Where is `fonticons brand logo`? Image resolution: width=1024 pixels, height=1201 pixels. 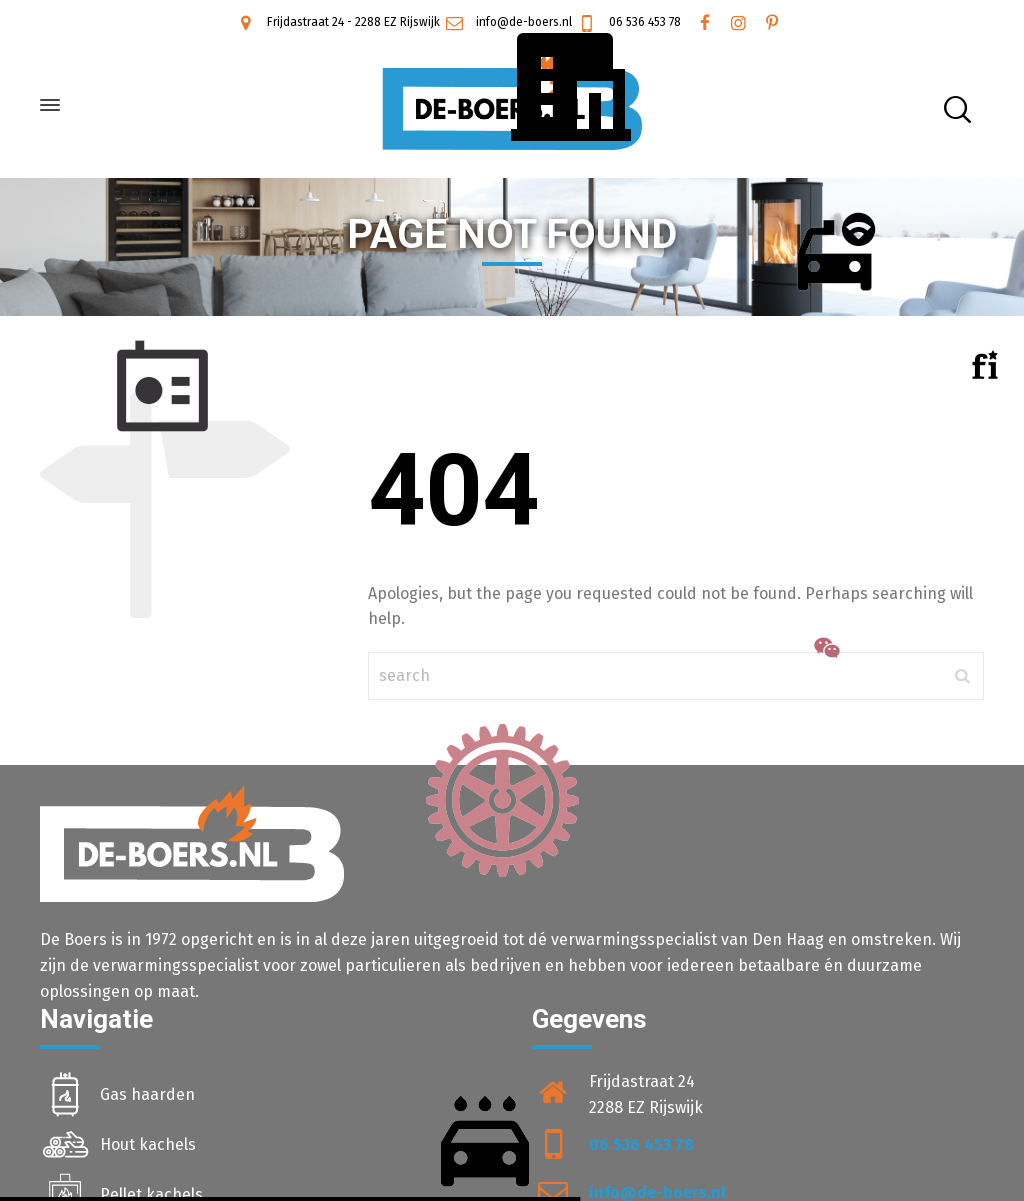 fonticons brand logo is located at coordinates (985, 364).